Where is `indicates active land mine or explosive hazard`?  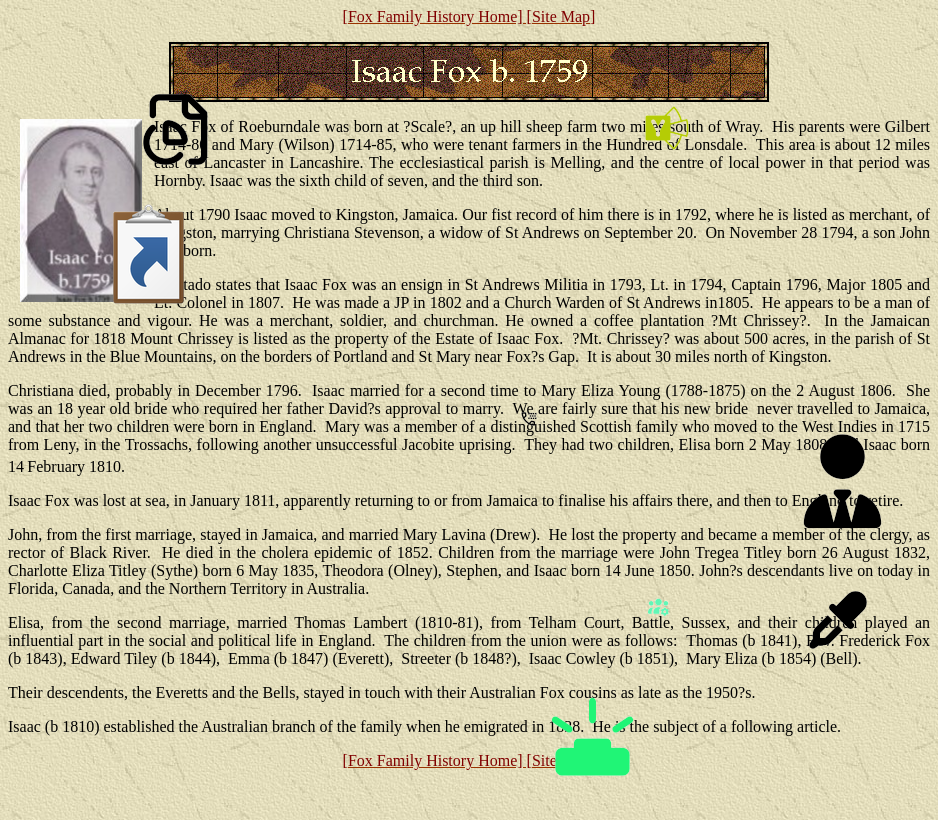 indicates active land mine or explosive hazard is located at coordinates (592, 738).